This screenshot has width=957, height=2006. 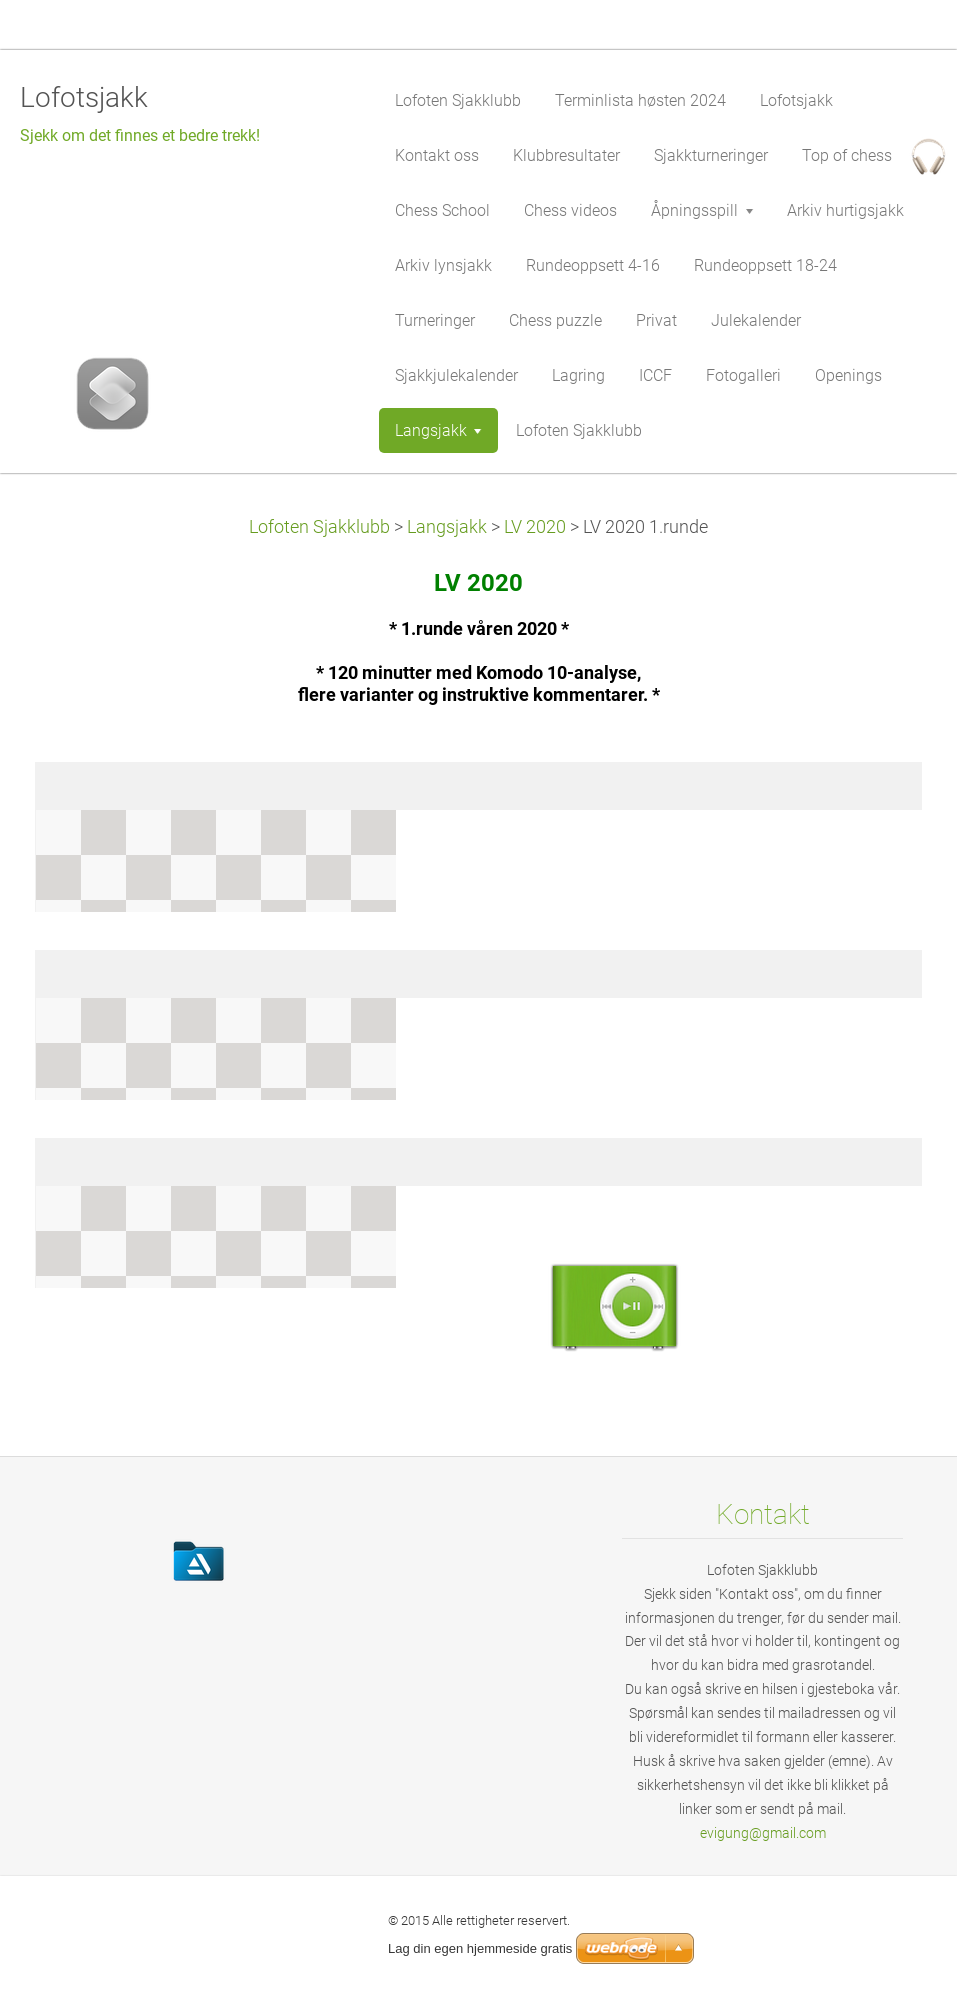 What do you see at coordinates (928, 156) in the screenshot?
I see `apple airpods max headphones` at bounding box center [928, 156].